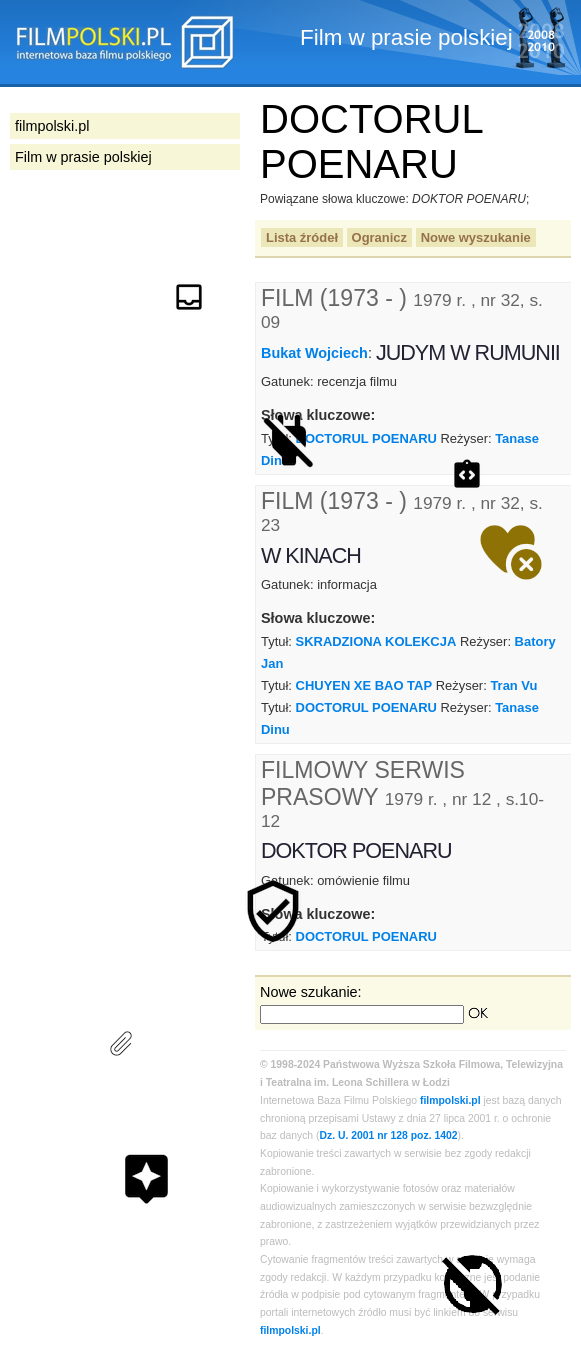 The image size is (581, 1354). Describe the element at coordinates (273, 911) in the screenshot. I see `indicates a verified or trusted user account` at that location.